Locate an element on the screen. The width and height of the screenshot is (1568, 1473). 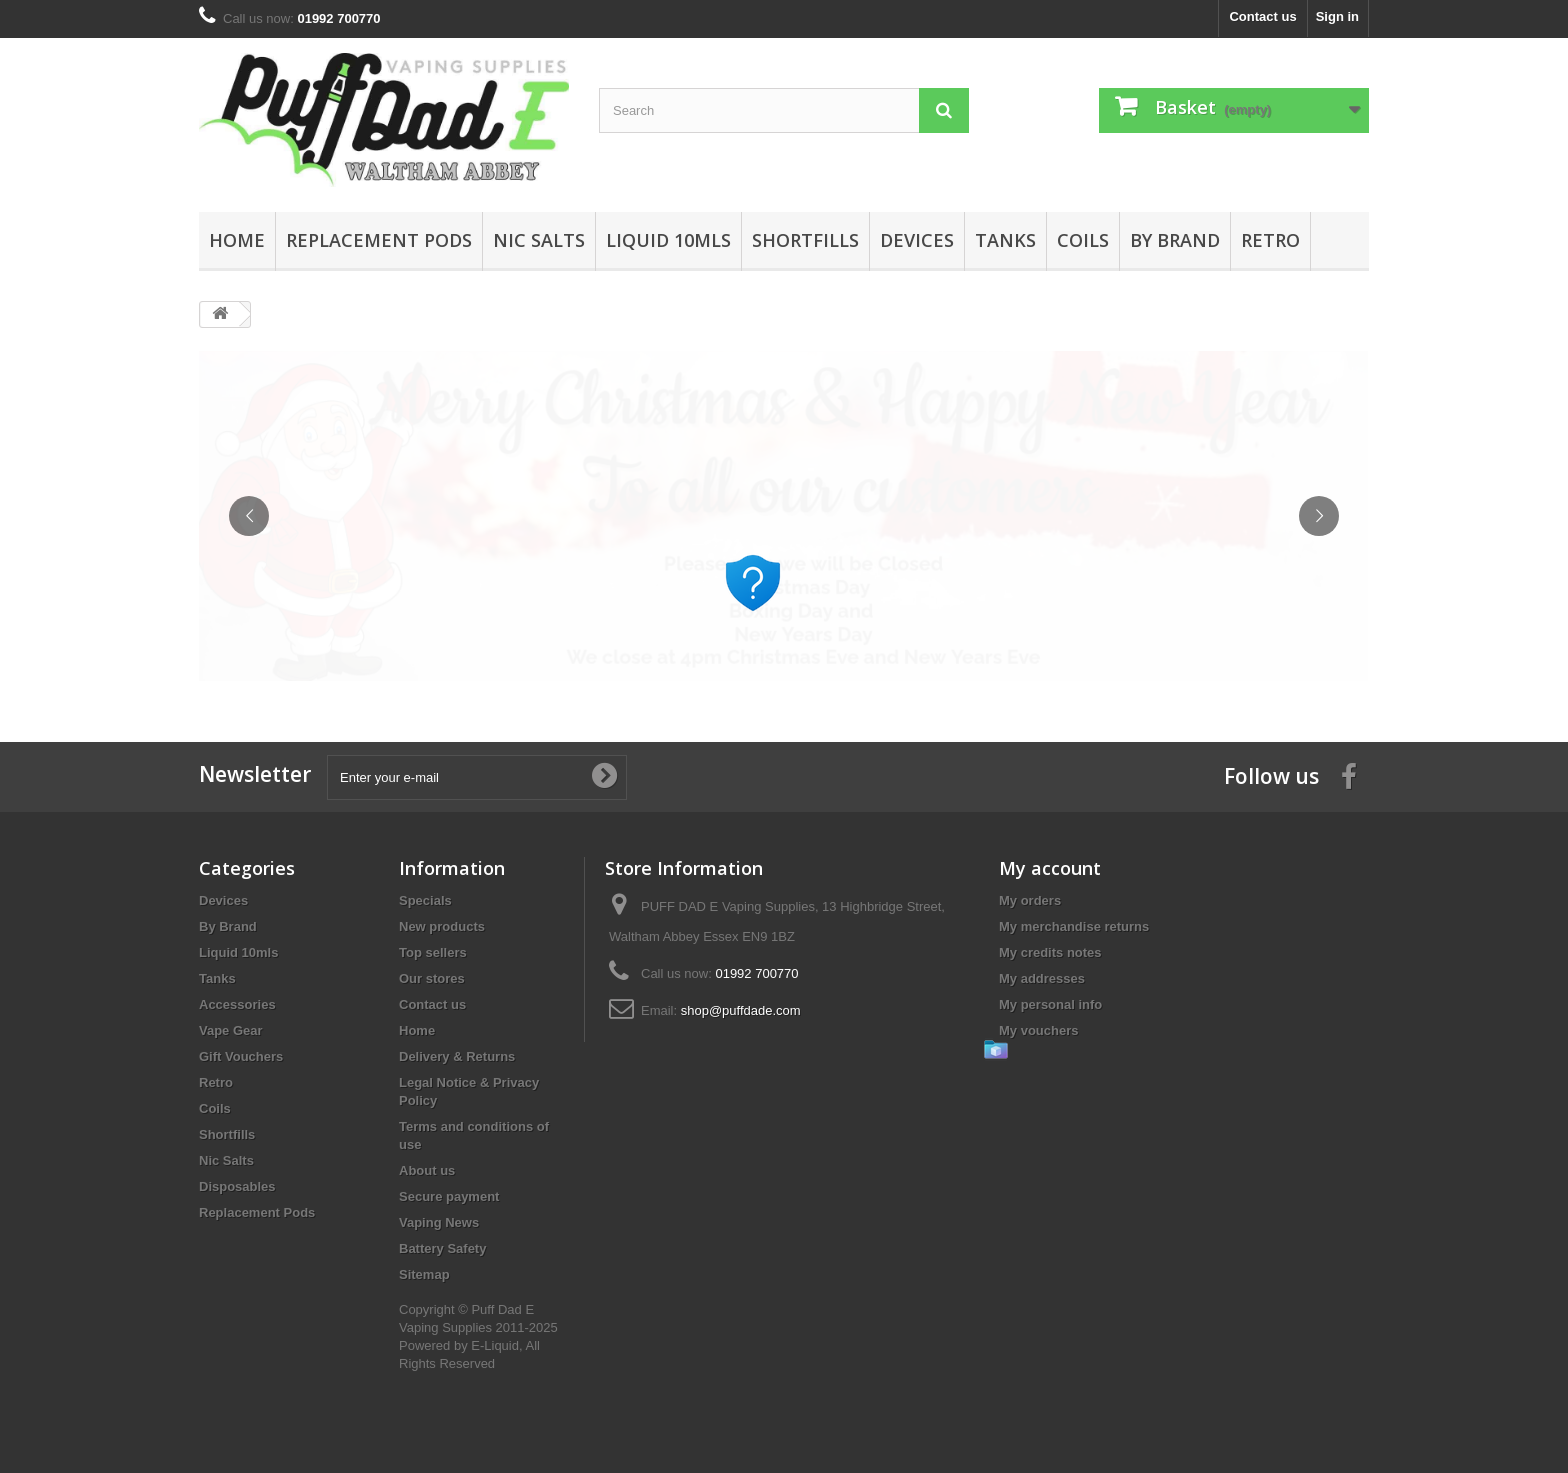
open the 3D objects folder is located at coordinates (996, 1050).